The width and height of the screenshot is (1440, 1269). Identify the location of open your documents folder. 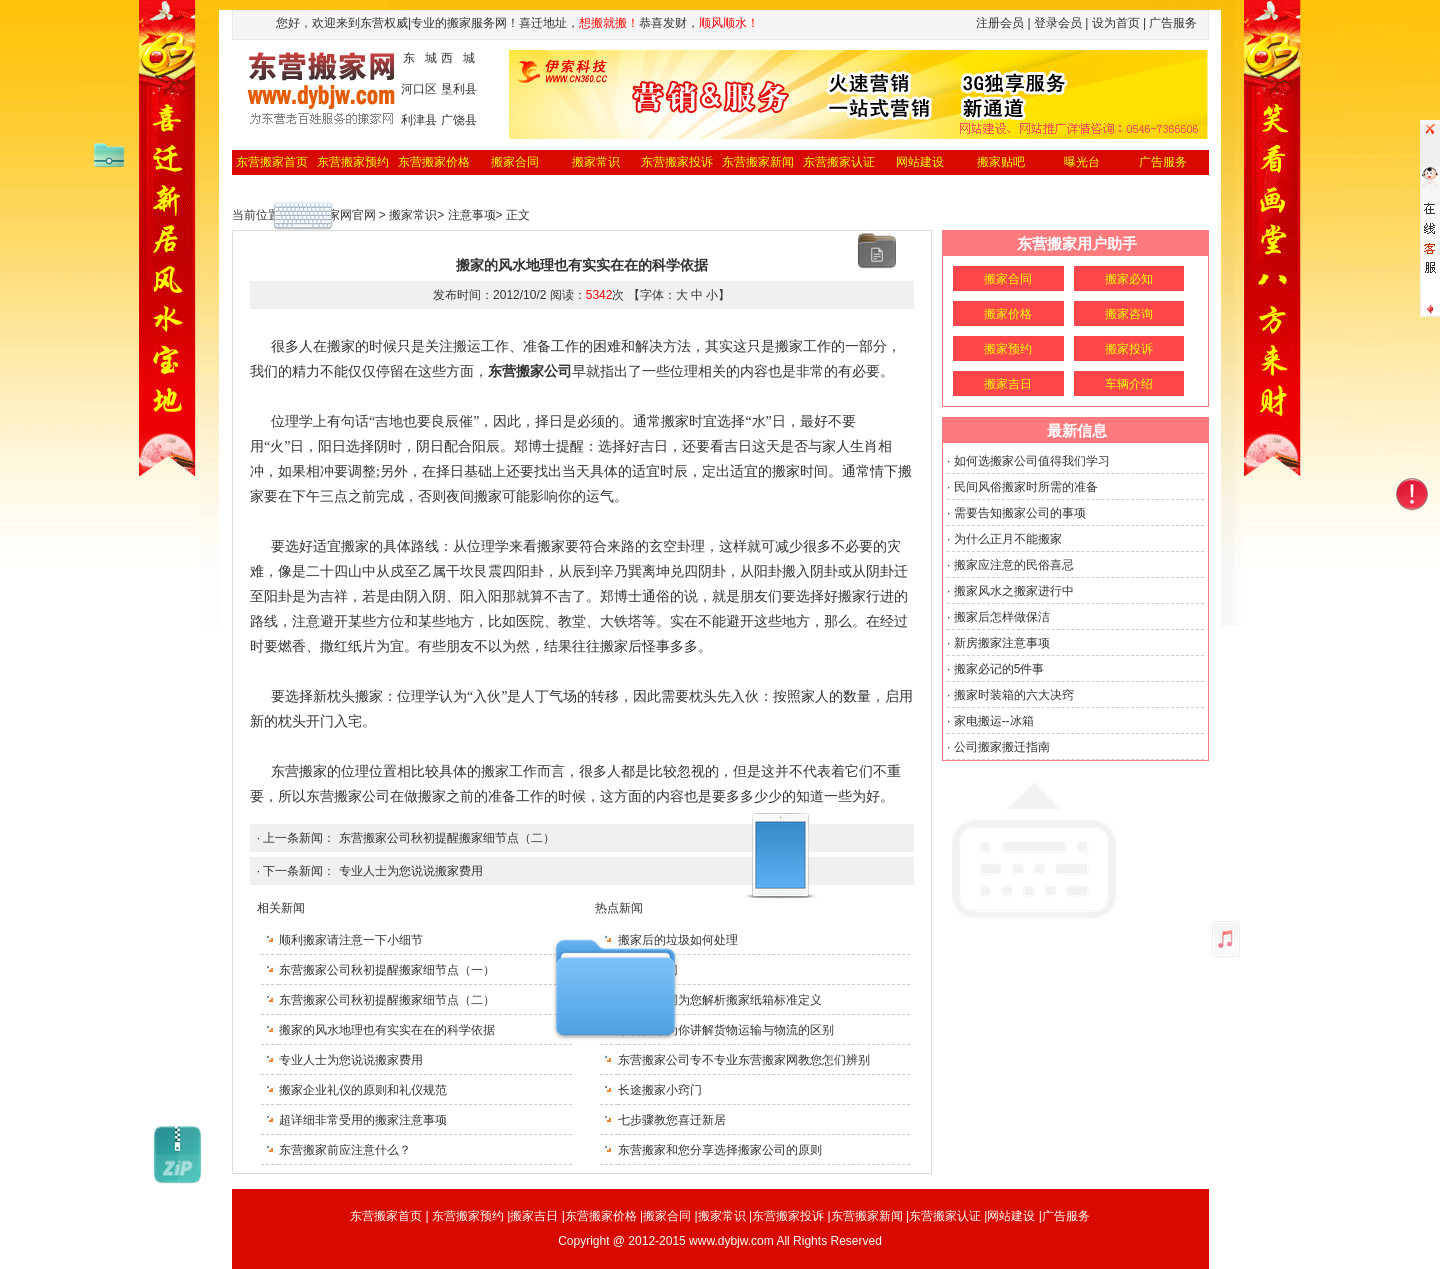
(877, 250).